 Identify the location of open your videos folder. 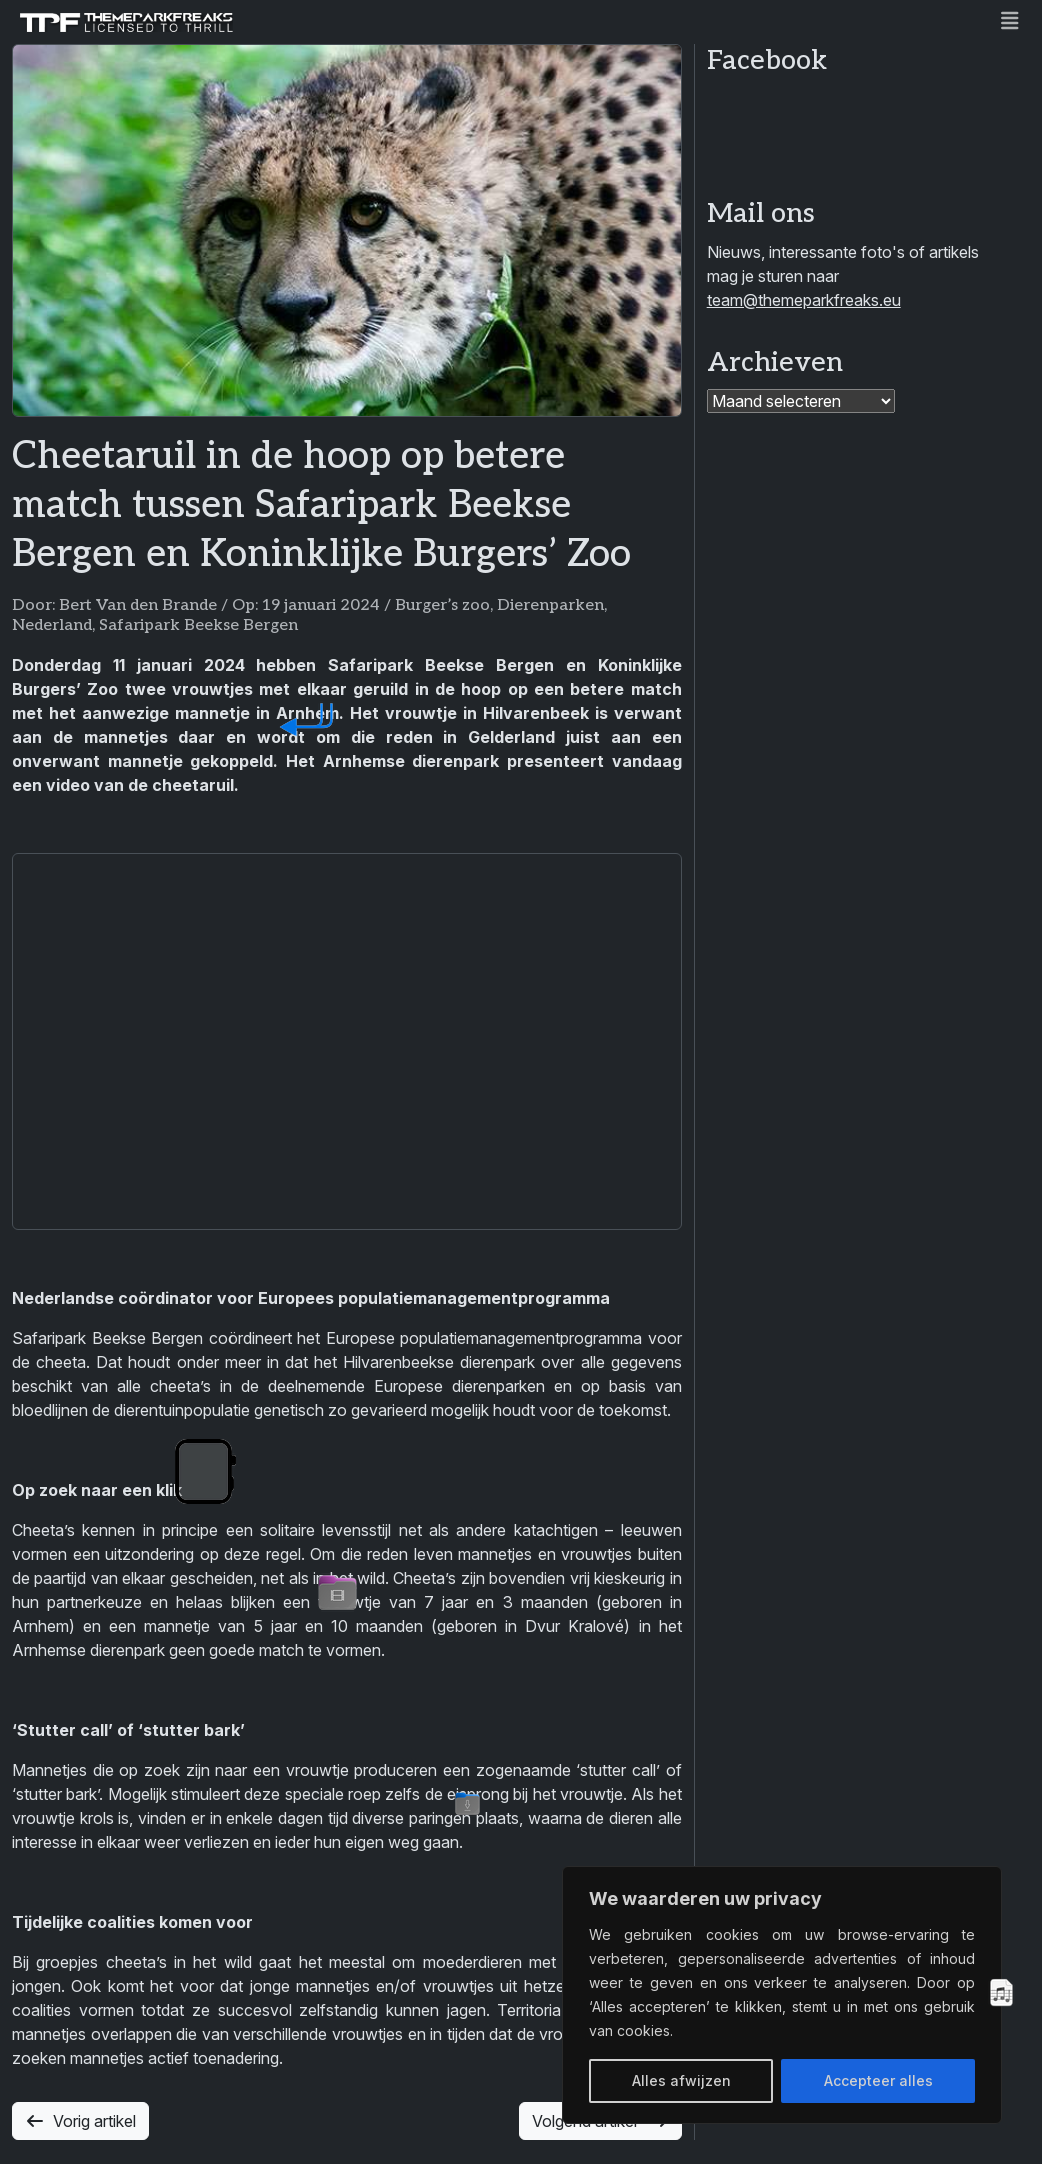
(337, 1592).